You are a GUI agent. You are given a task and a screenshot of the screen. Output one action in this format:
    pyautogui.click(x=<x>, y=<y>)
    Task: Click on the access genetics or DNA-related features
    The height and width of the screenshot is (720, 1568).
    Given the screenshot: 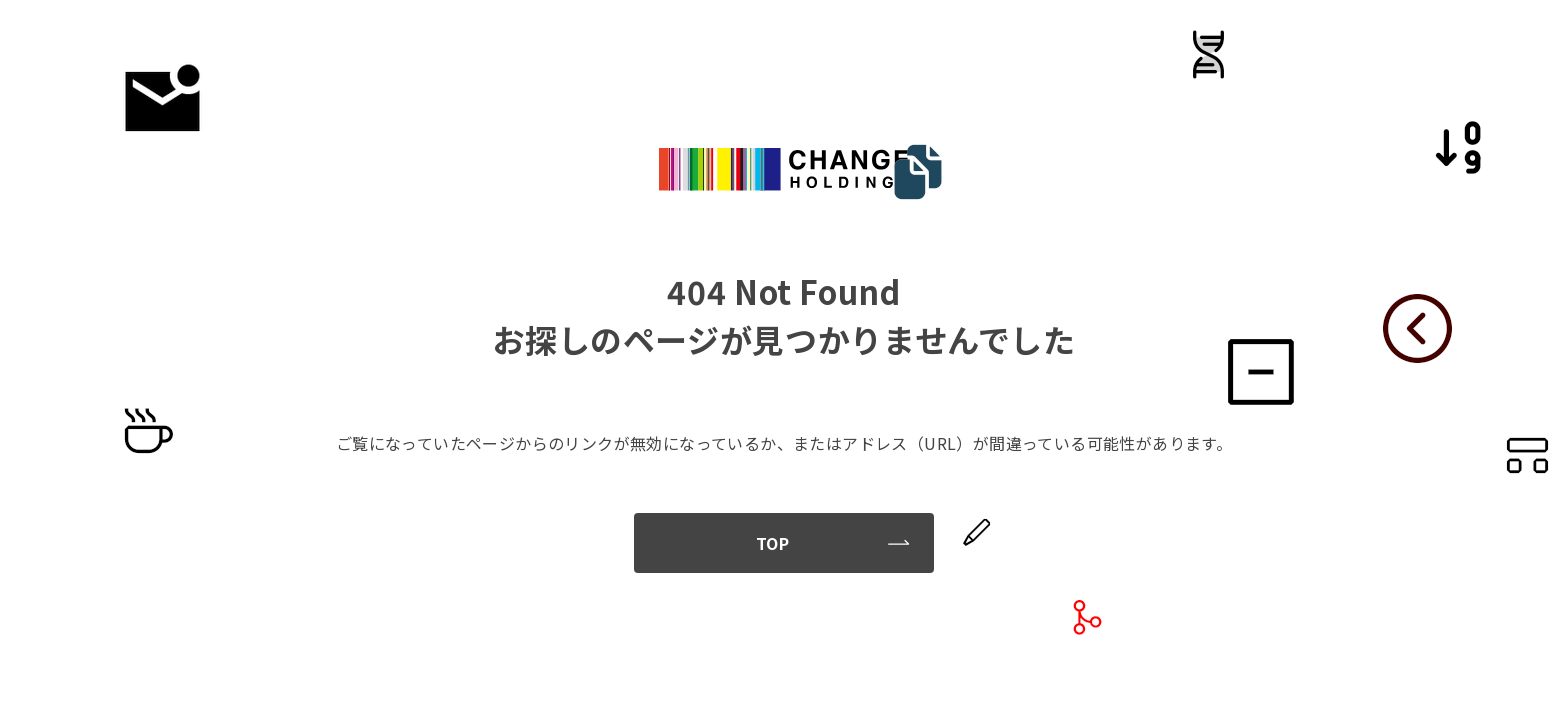 What is the action you would take?
    pyautogui.click(x=1208, y=54)
    